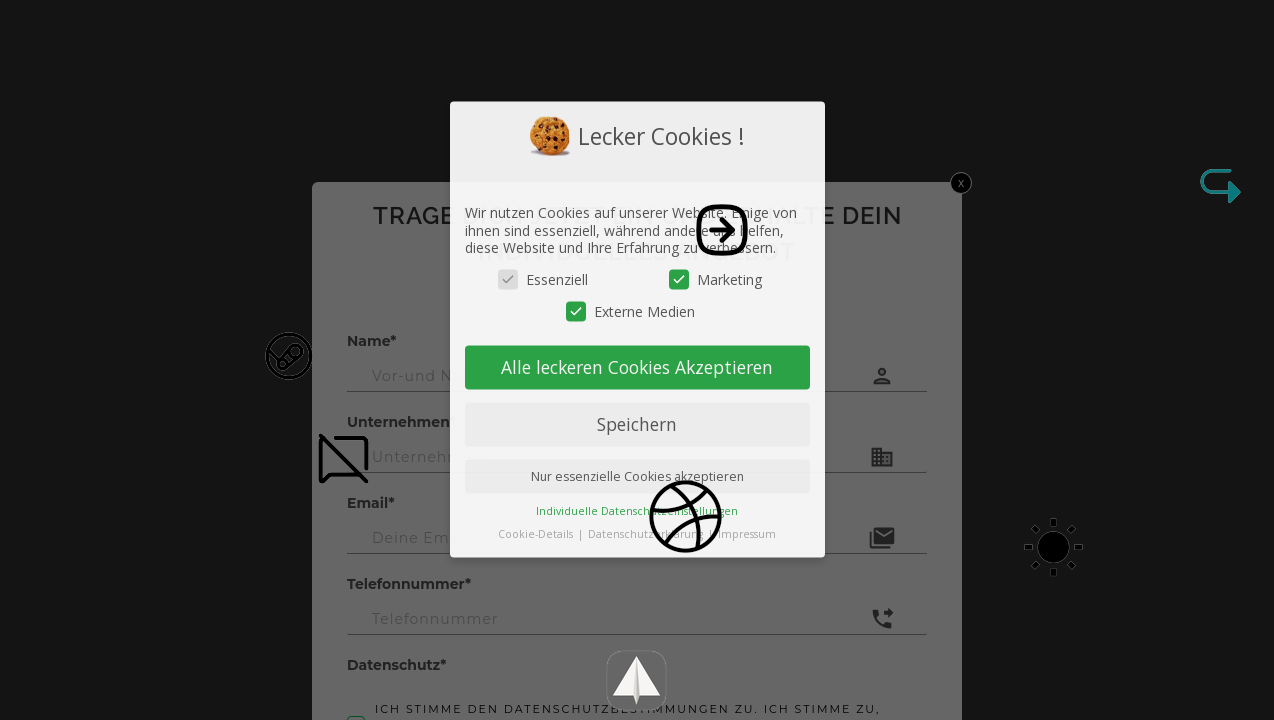  Describe the element at coordinates (1053, 548) in the screenshot. I see `toggle light mode or bright display` at that location.